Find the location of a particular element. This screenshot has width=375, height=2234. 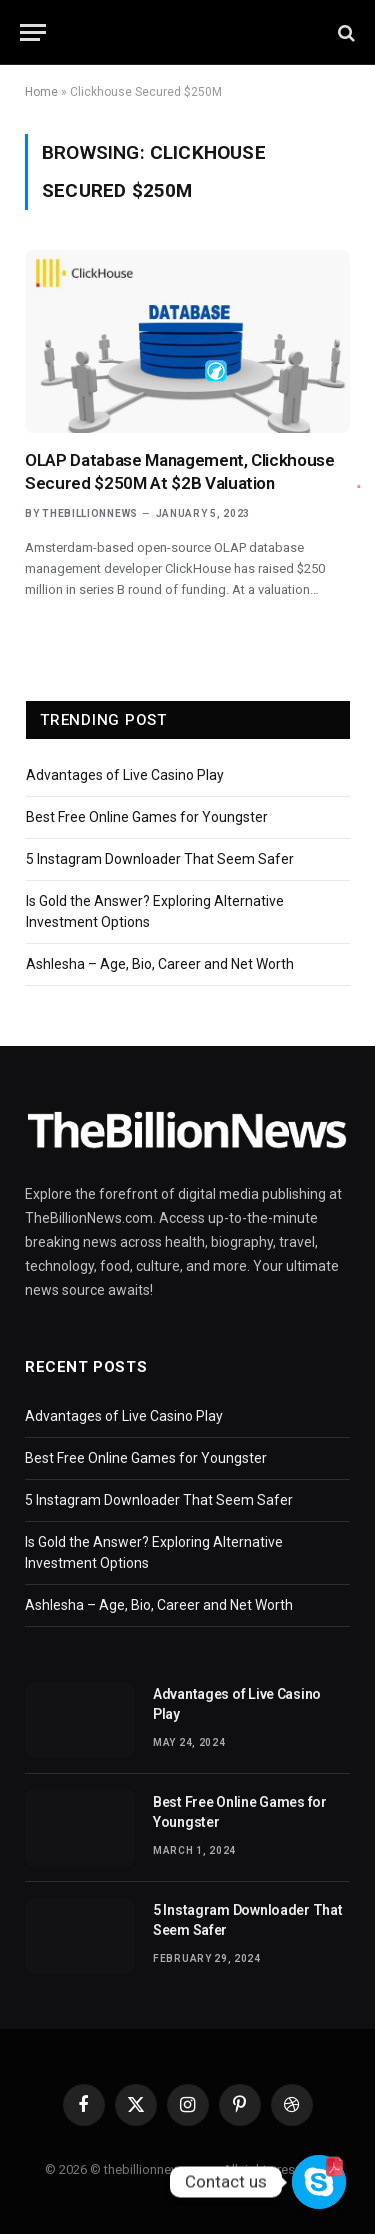

open sound and audio preferences is located at coordinates (339, 460).